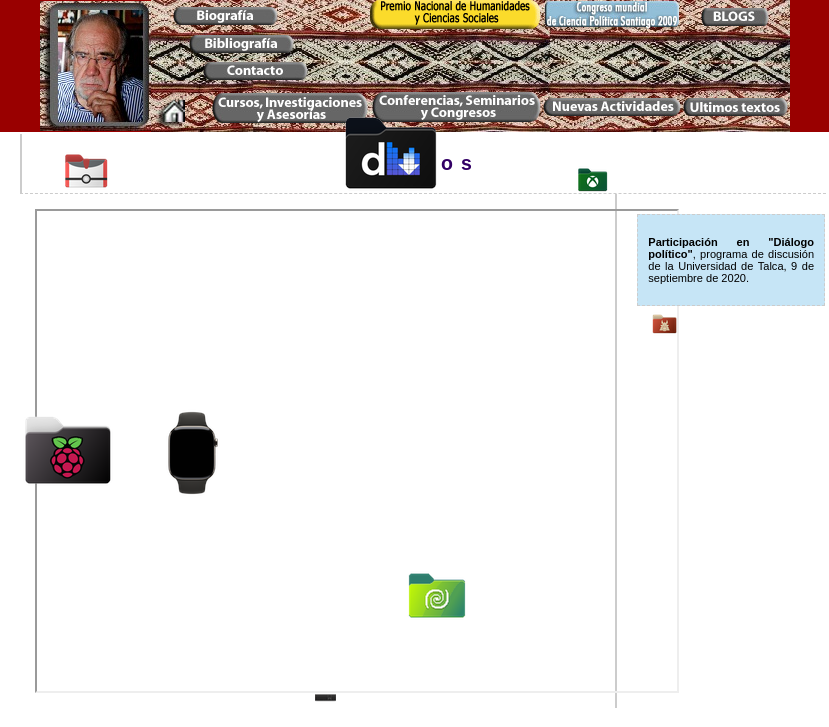 The image size is (829, 727). Describe the element at coordinates (86, 172) in the screenshot. I see `open folder containing pokémon timer ball assets` at that location.